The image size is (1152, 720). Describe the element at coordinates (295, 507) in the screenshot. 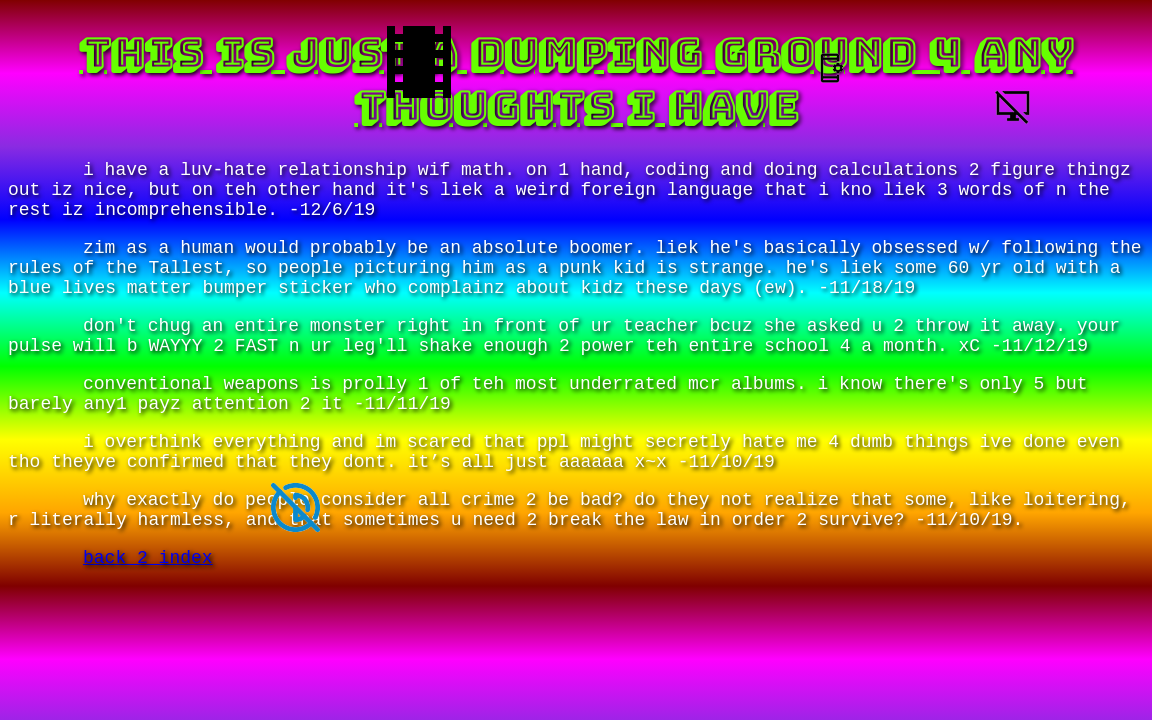

I see `disable contrast adjustment` at that location.